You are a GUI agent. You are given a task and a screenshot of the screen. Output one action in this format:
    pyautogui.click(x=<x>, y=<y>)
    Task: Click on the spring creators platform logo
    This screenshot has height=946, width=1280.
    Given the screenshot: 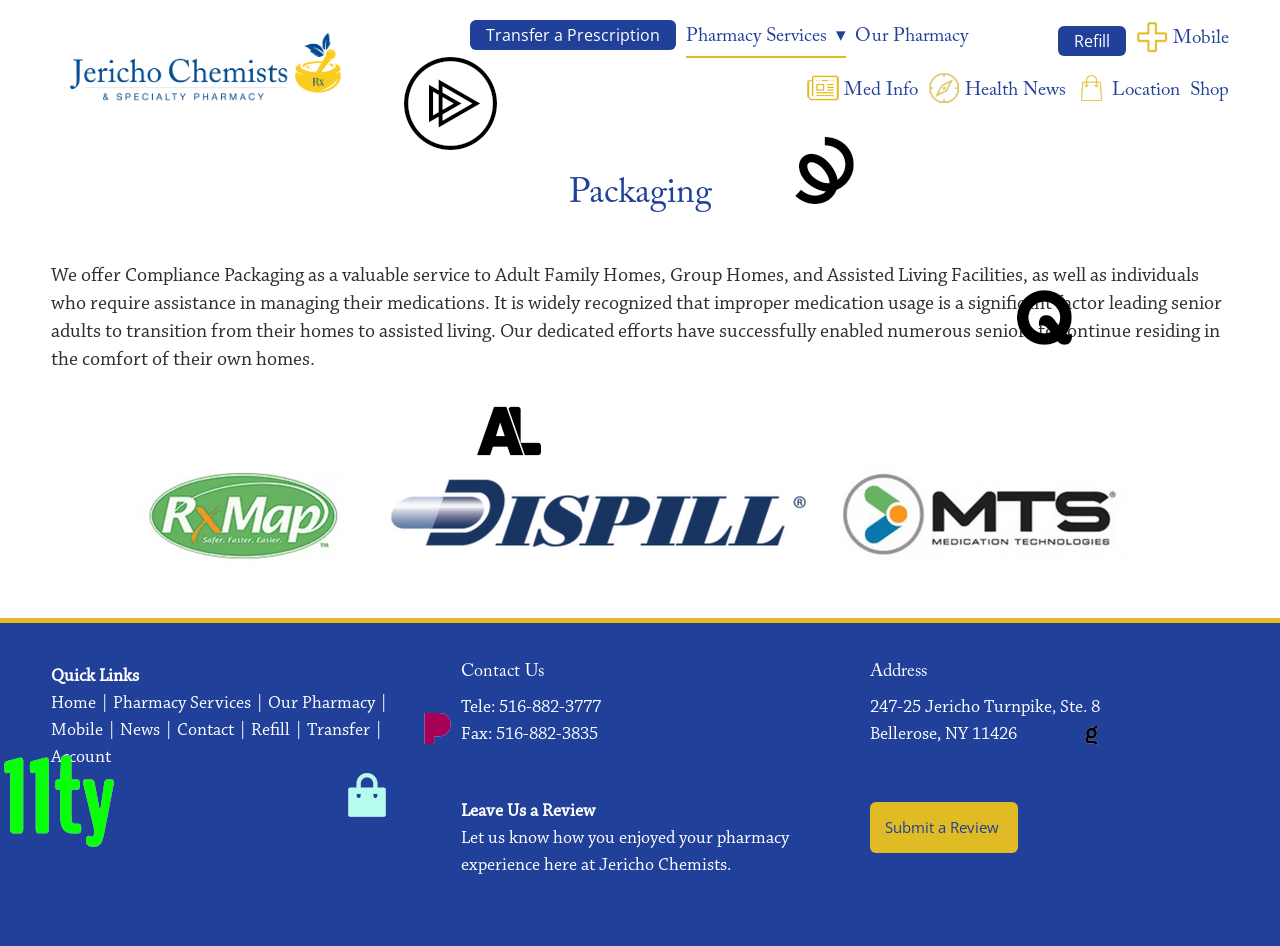 What is the action you would take?
    pyautogui.click(x=824, y=170)
    